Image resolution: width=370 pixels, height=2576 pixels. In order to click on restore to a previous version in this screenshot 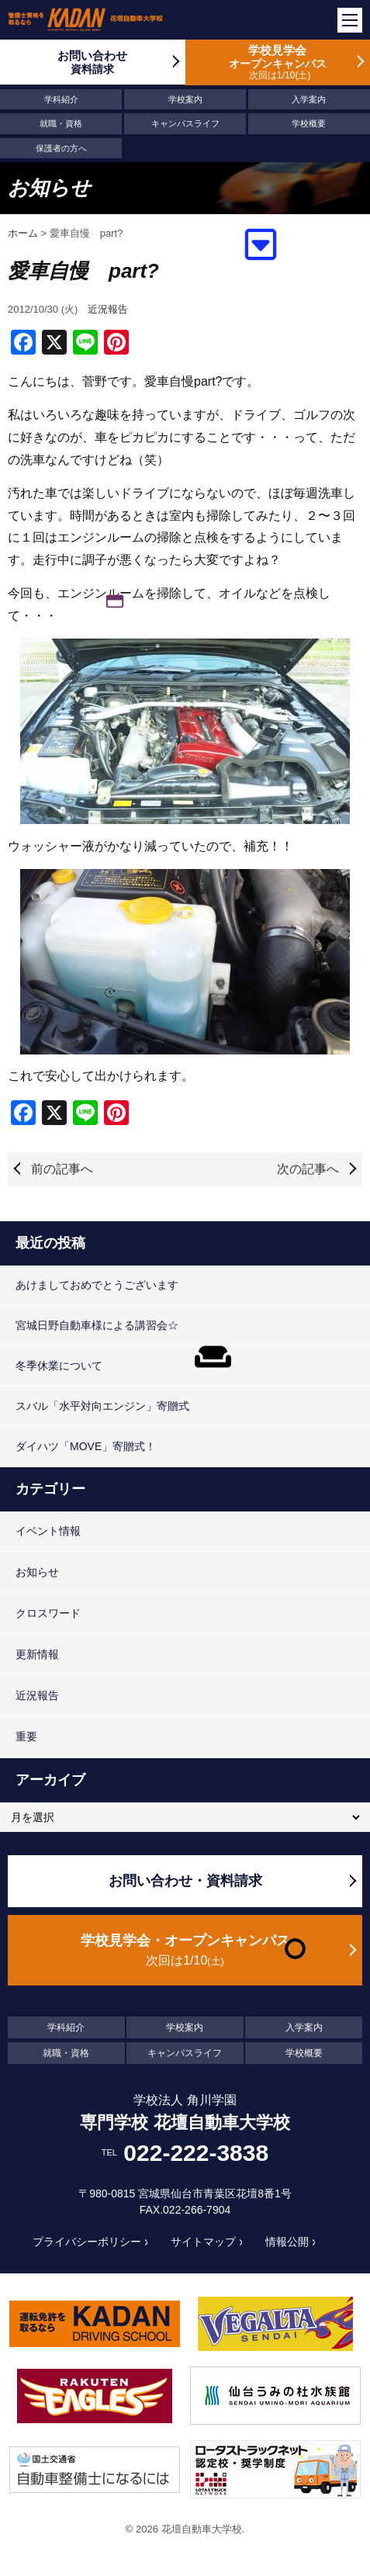, I will do `click(109, 992)`.